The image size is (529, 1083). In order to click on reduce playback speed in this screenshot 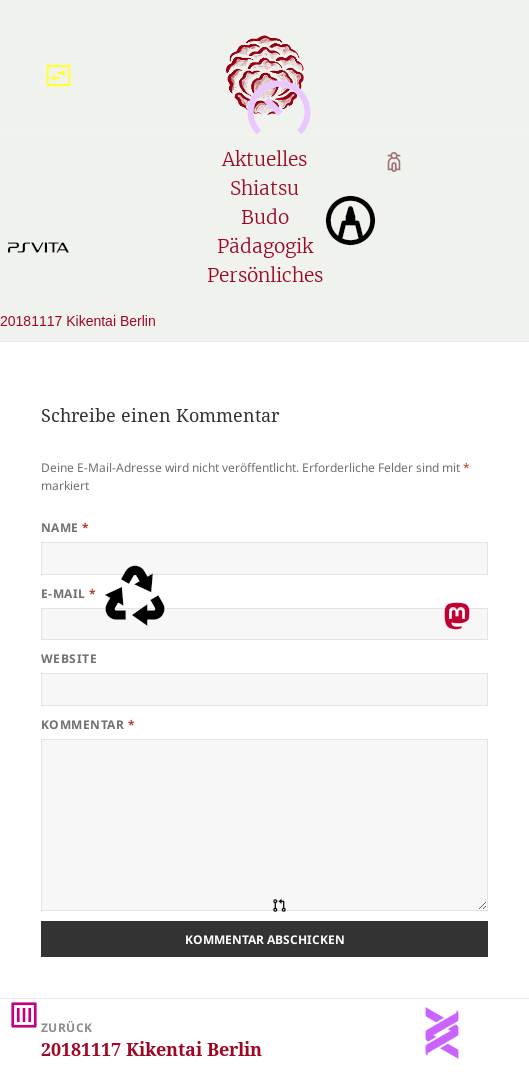, I will do `click(279, 109)`.